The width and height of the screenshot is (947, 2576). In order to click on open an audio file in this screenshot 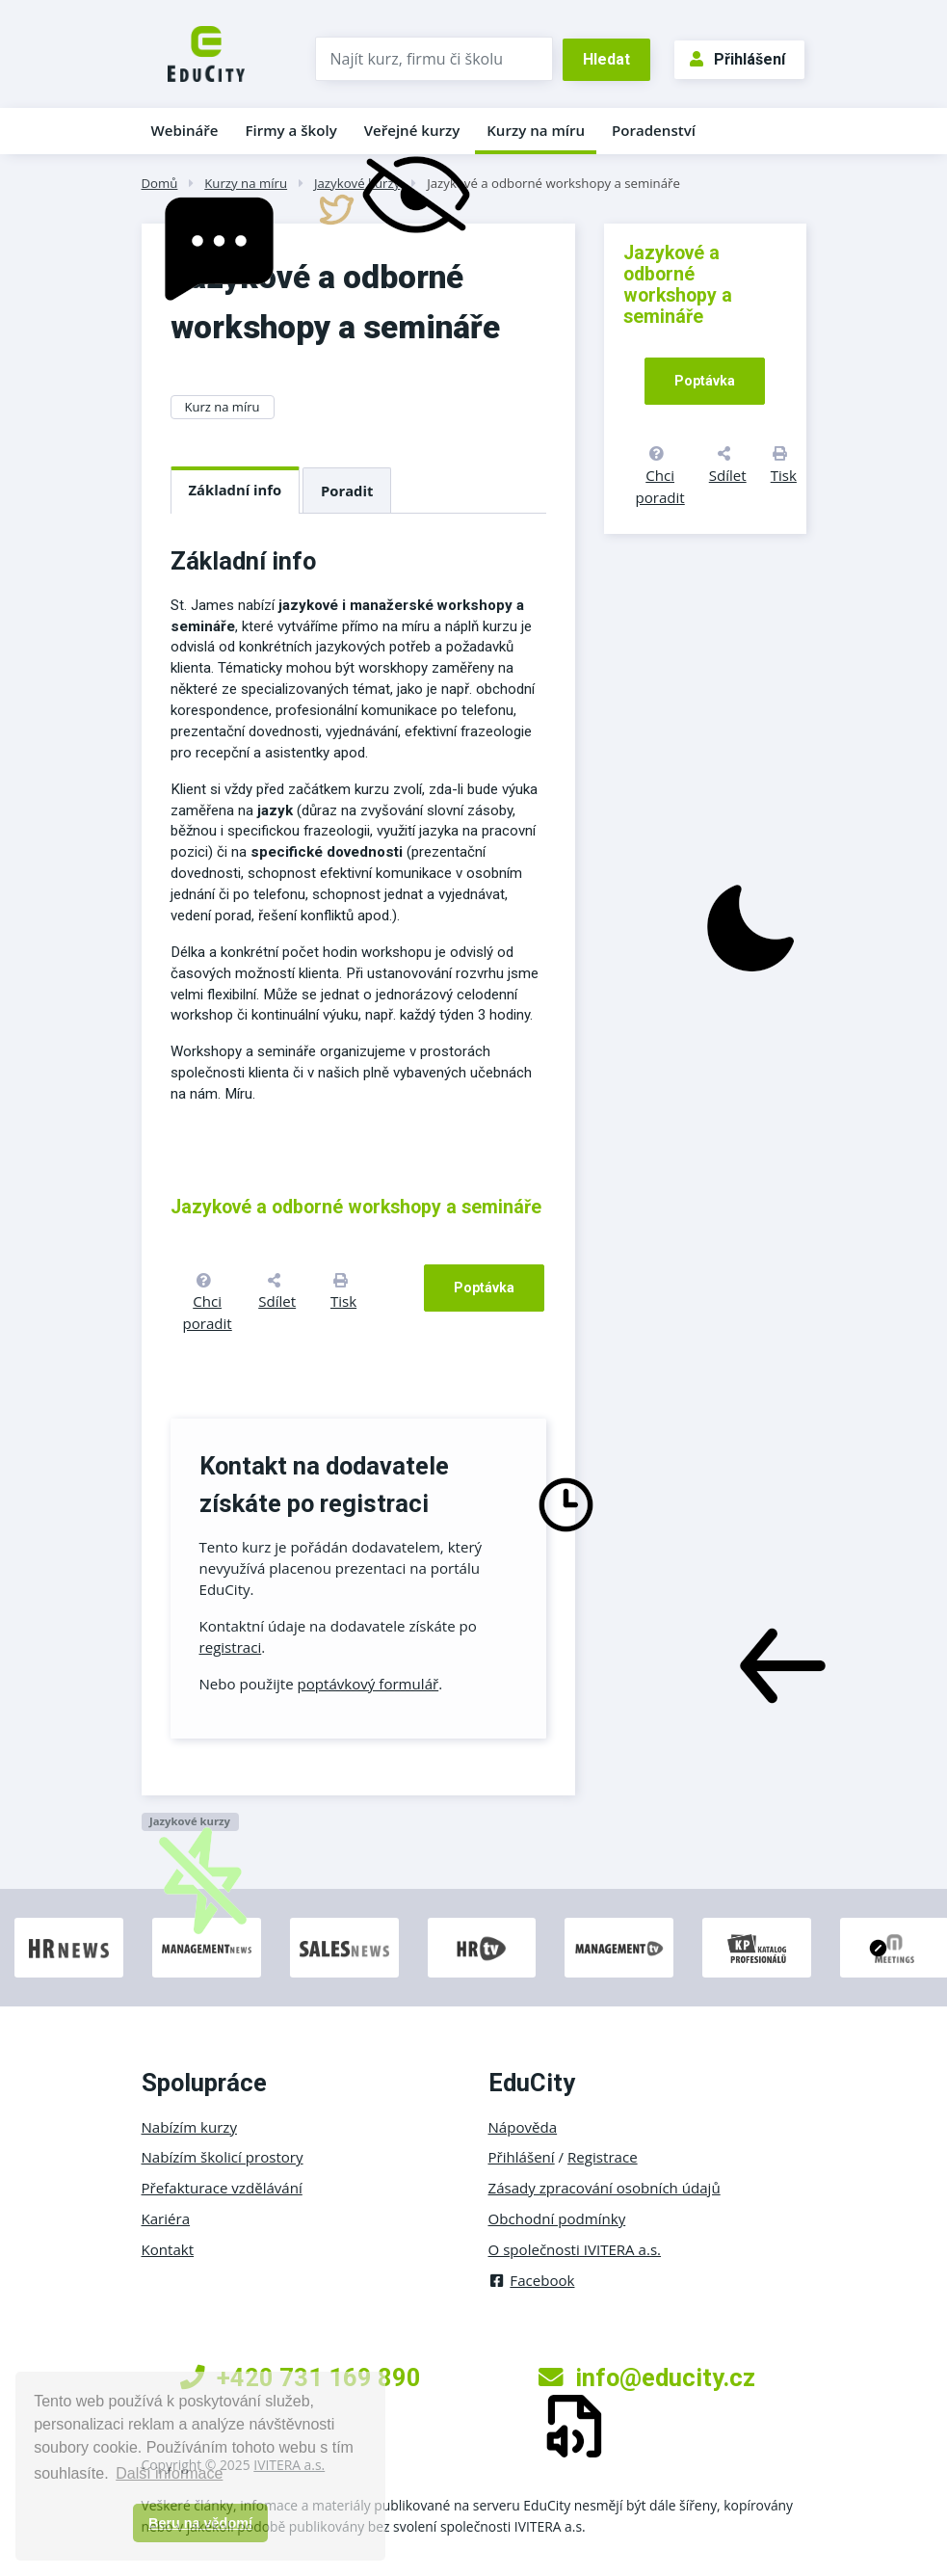, I will do `click(574, 2426)`.